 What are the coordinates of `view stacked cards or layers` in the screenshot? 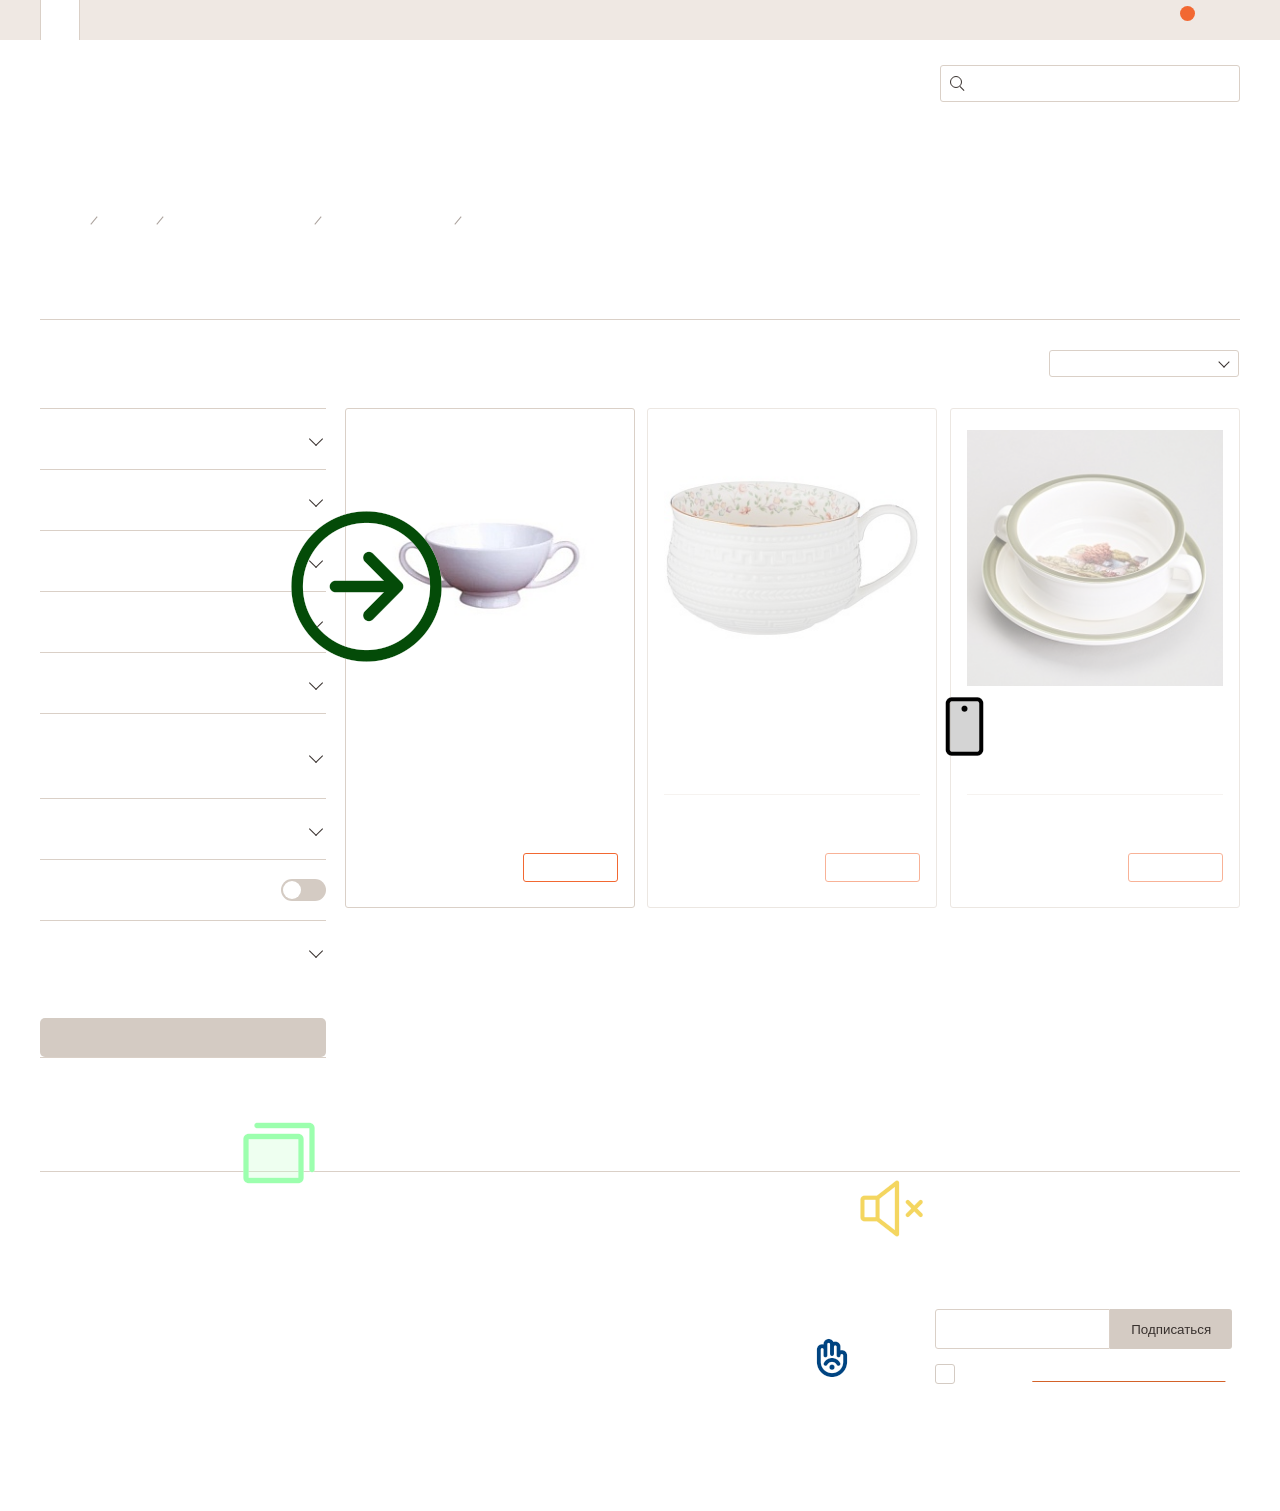 It's located at (279, 1153).